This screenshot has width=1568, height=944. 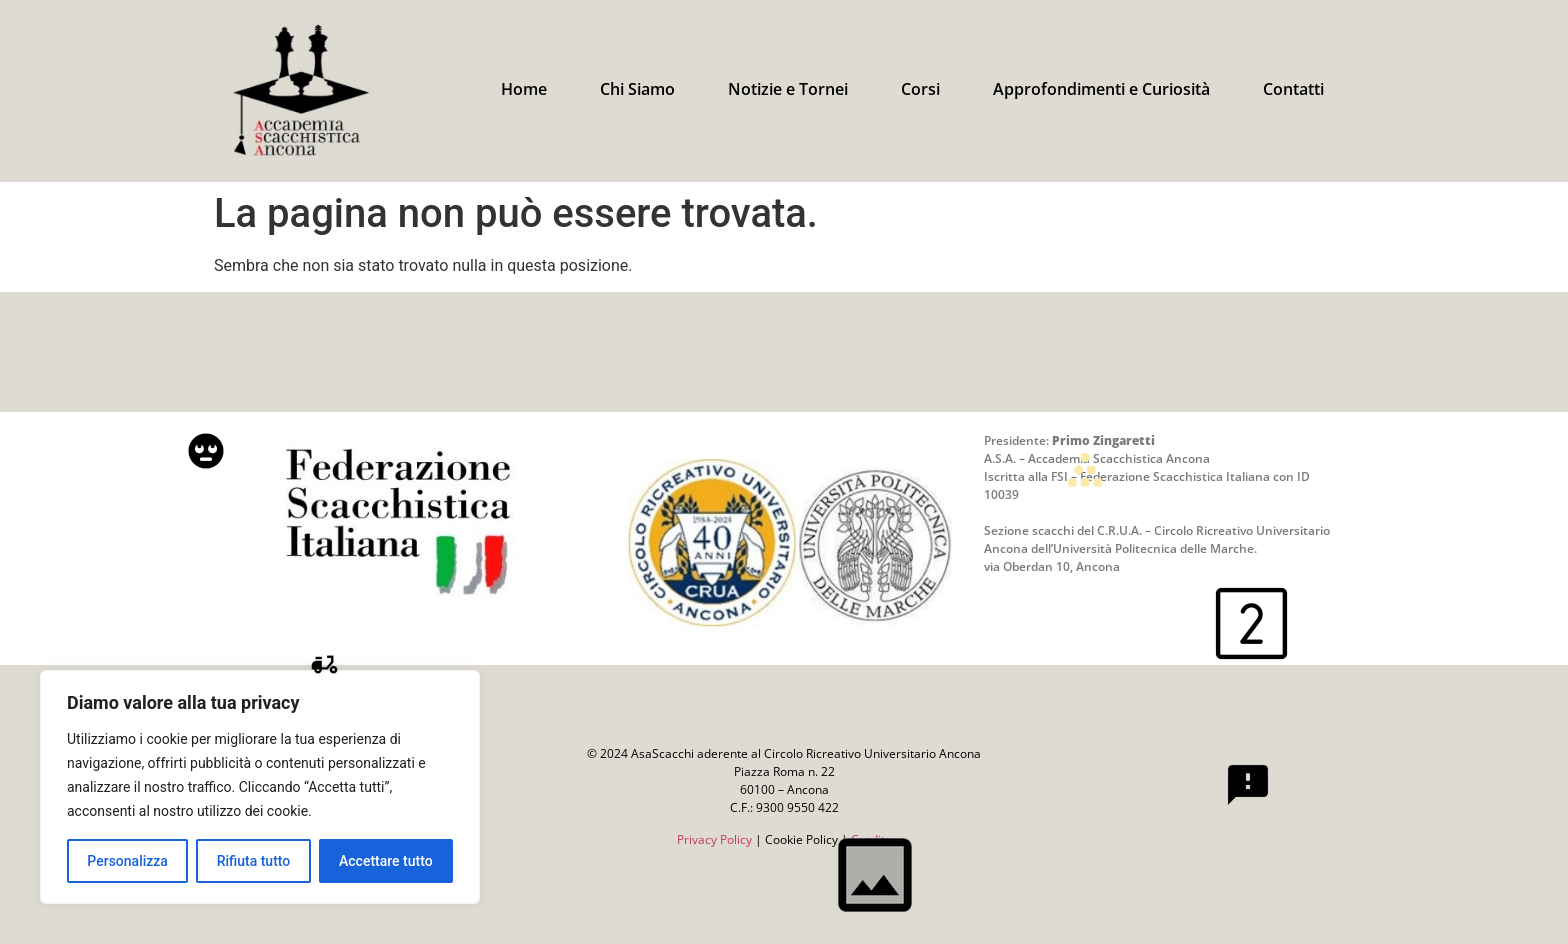 I want to click on view photos or images, so click(x=875, y=875).